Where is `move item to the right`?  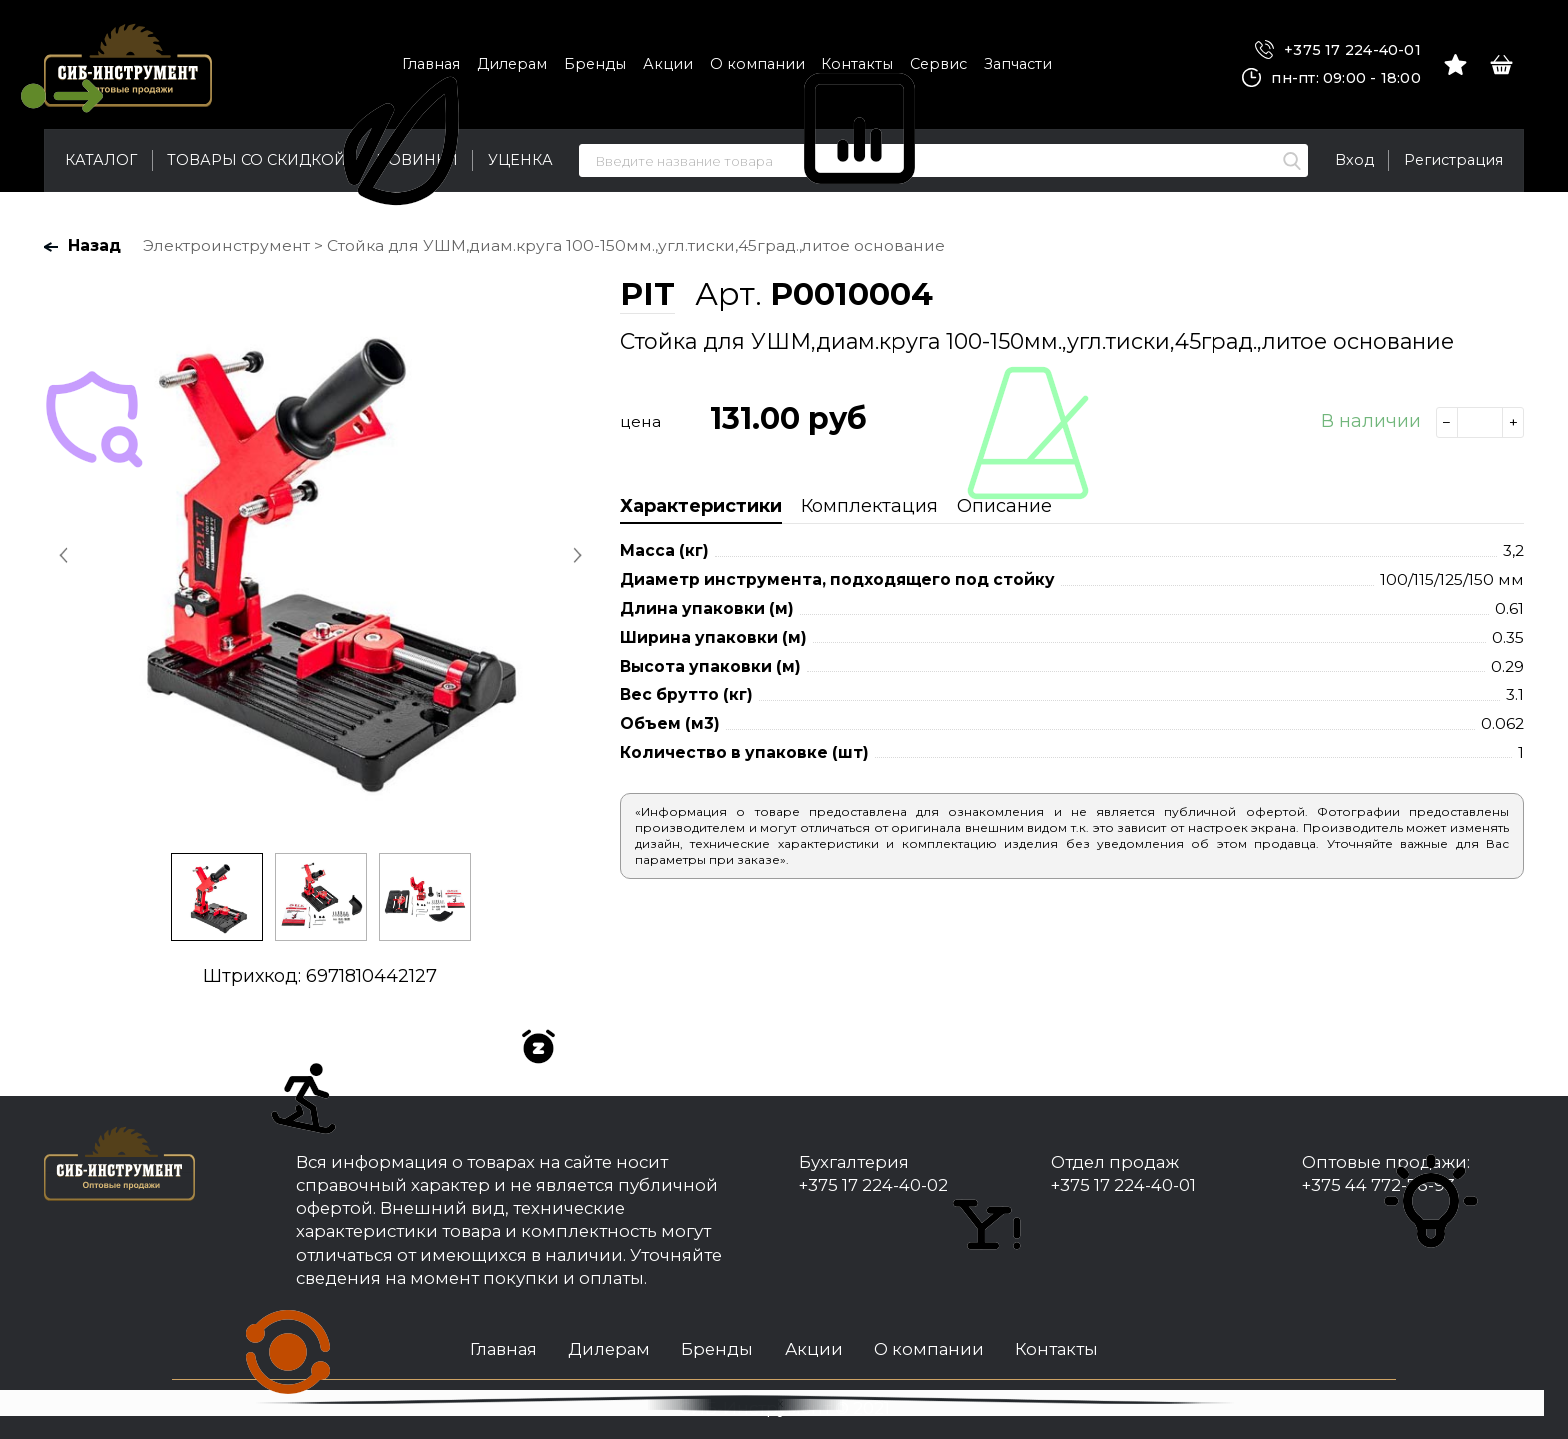 move item to the right is located at coordinates (62, 96).